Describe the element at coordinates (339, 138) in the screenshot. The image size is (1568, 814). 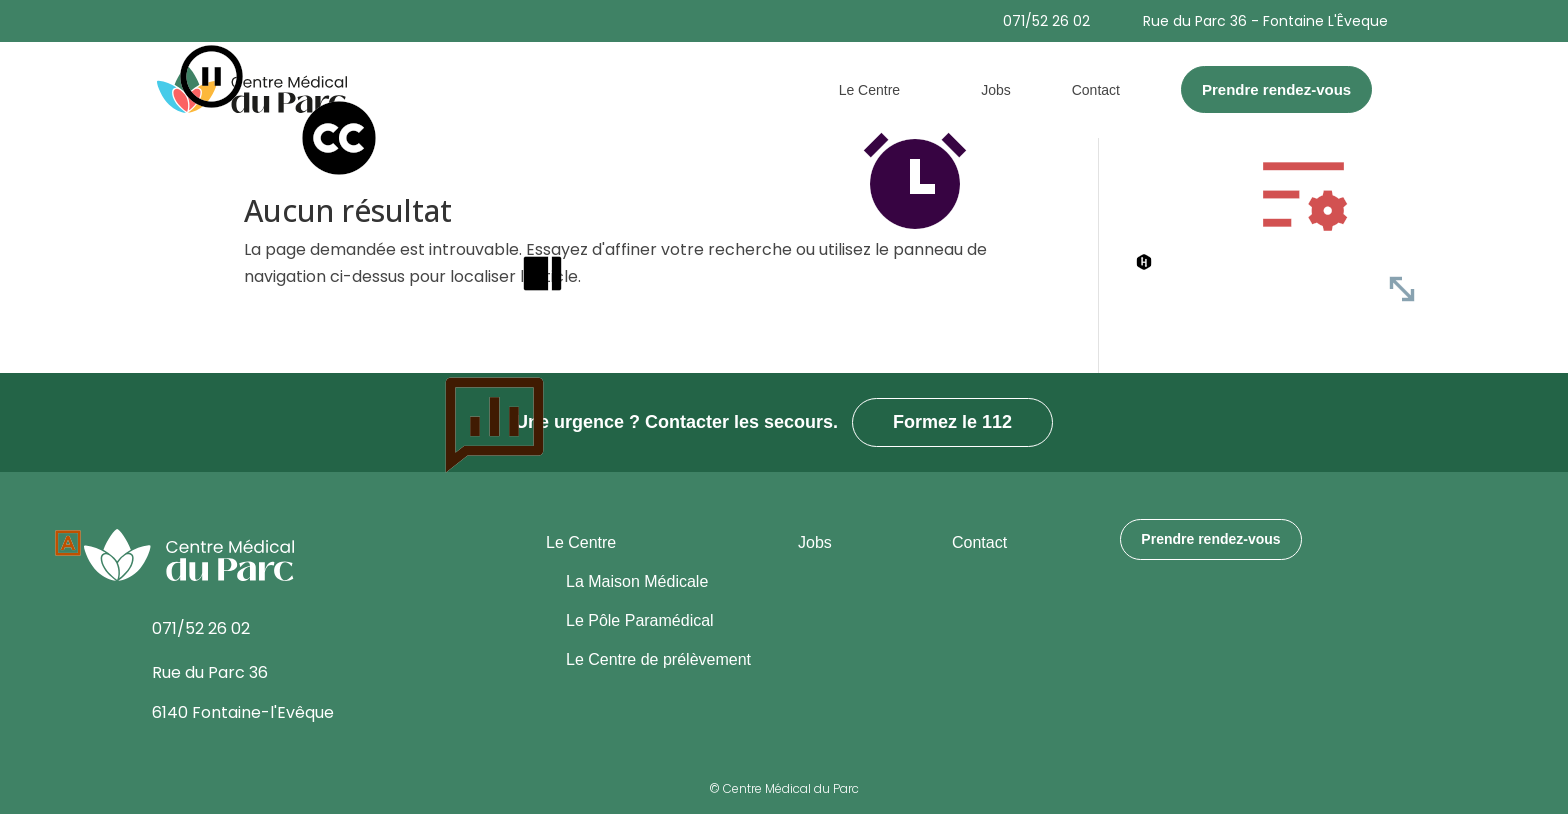
I see `indicates content licensed under creative commons` at that location.